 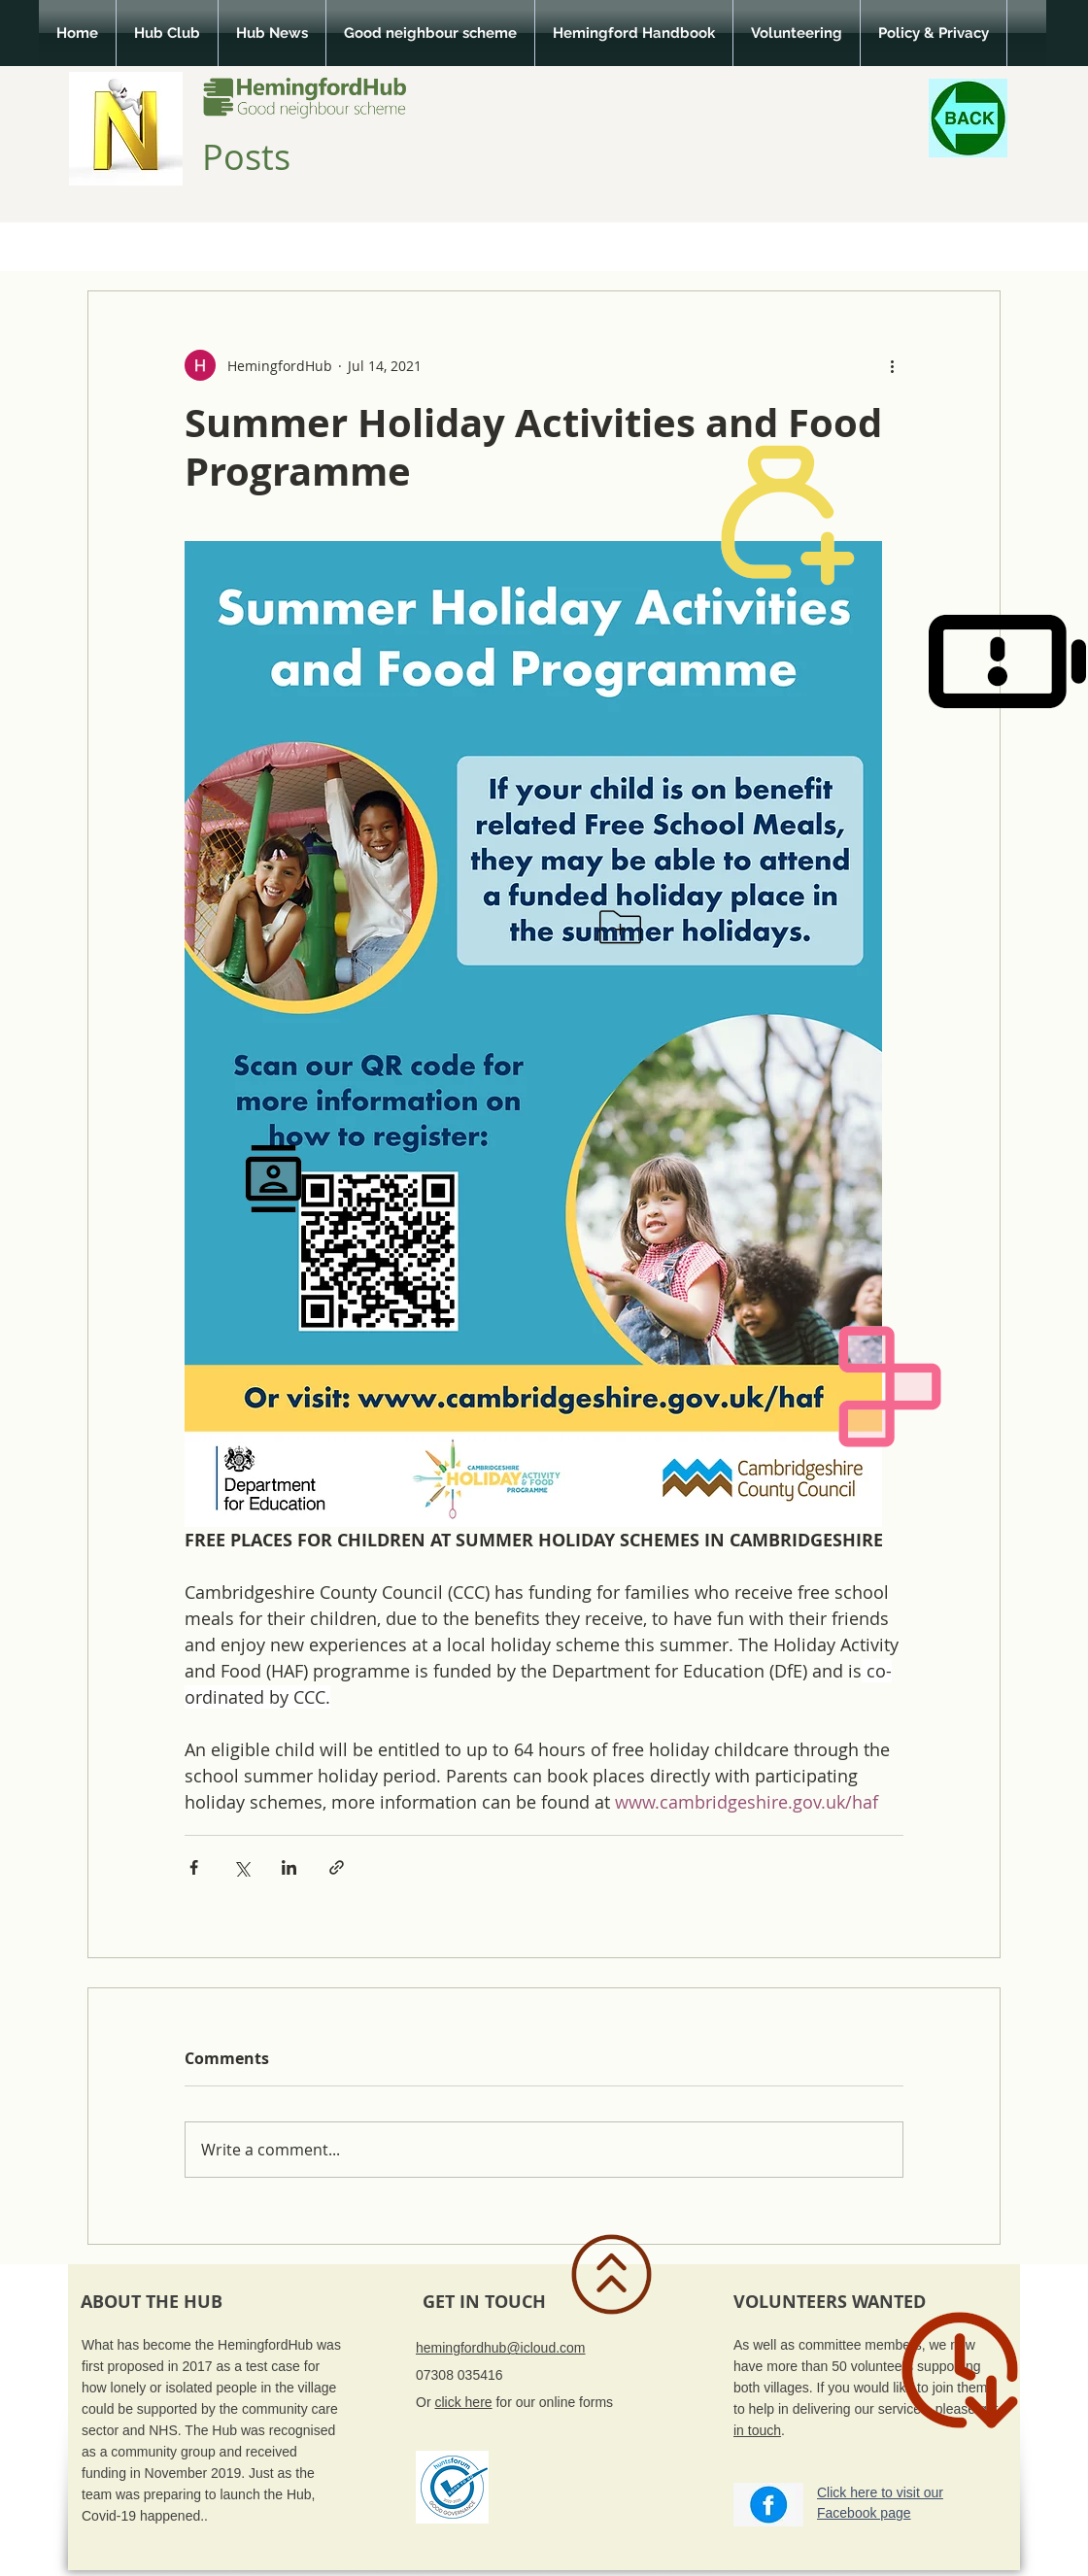 What do you see at coordinates (611, 2274) in the screenshot?
I see `scroll to top of page` at bounding box center [611, 2274].